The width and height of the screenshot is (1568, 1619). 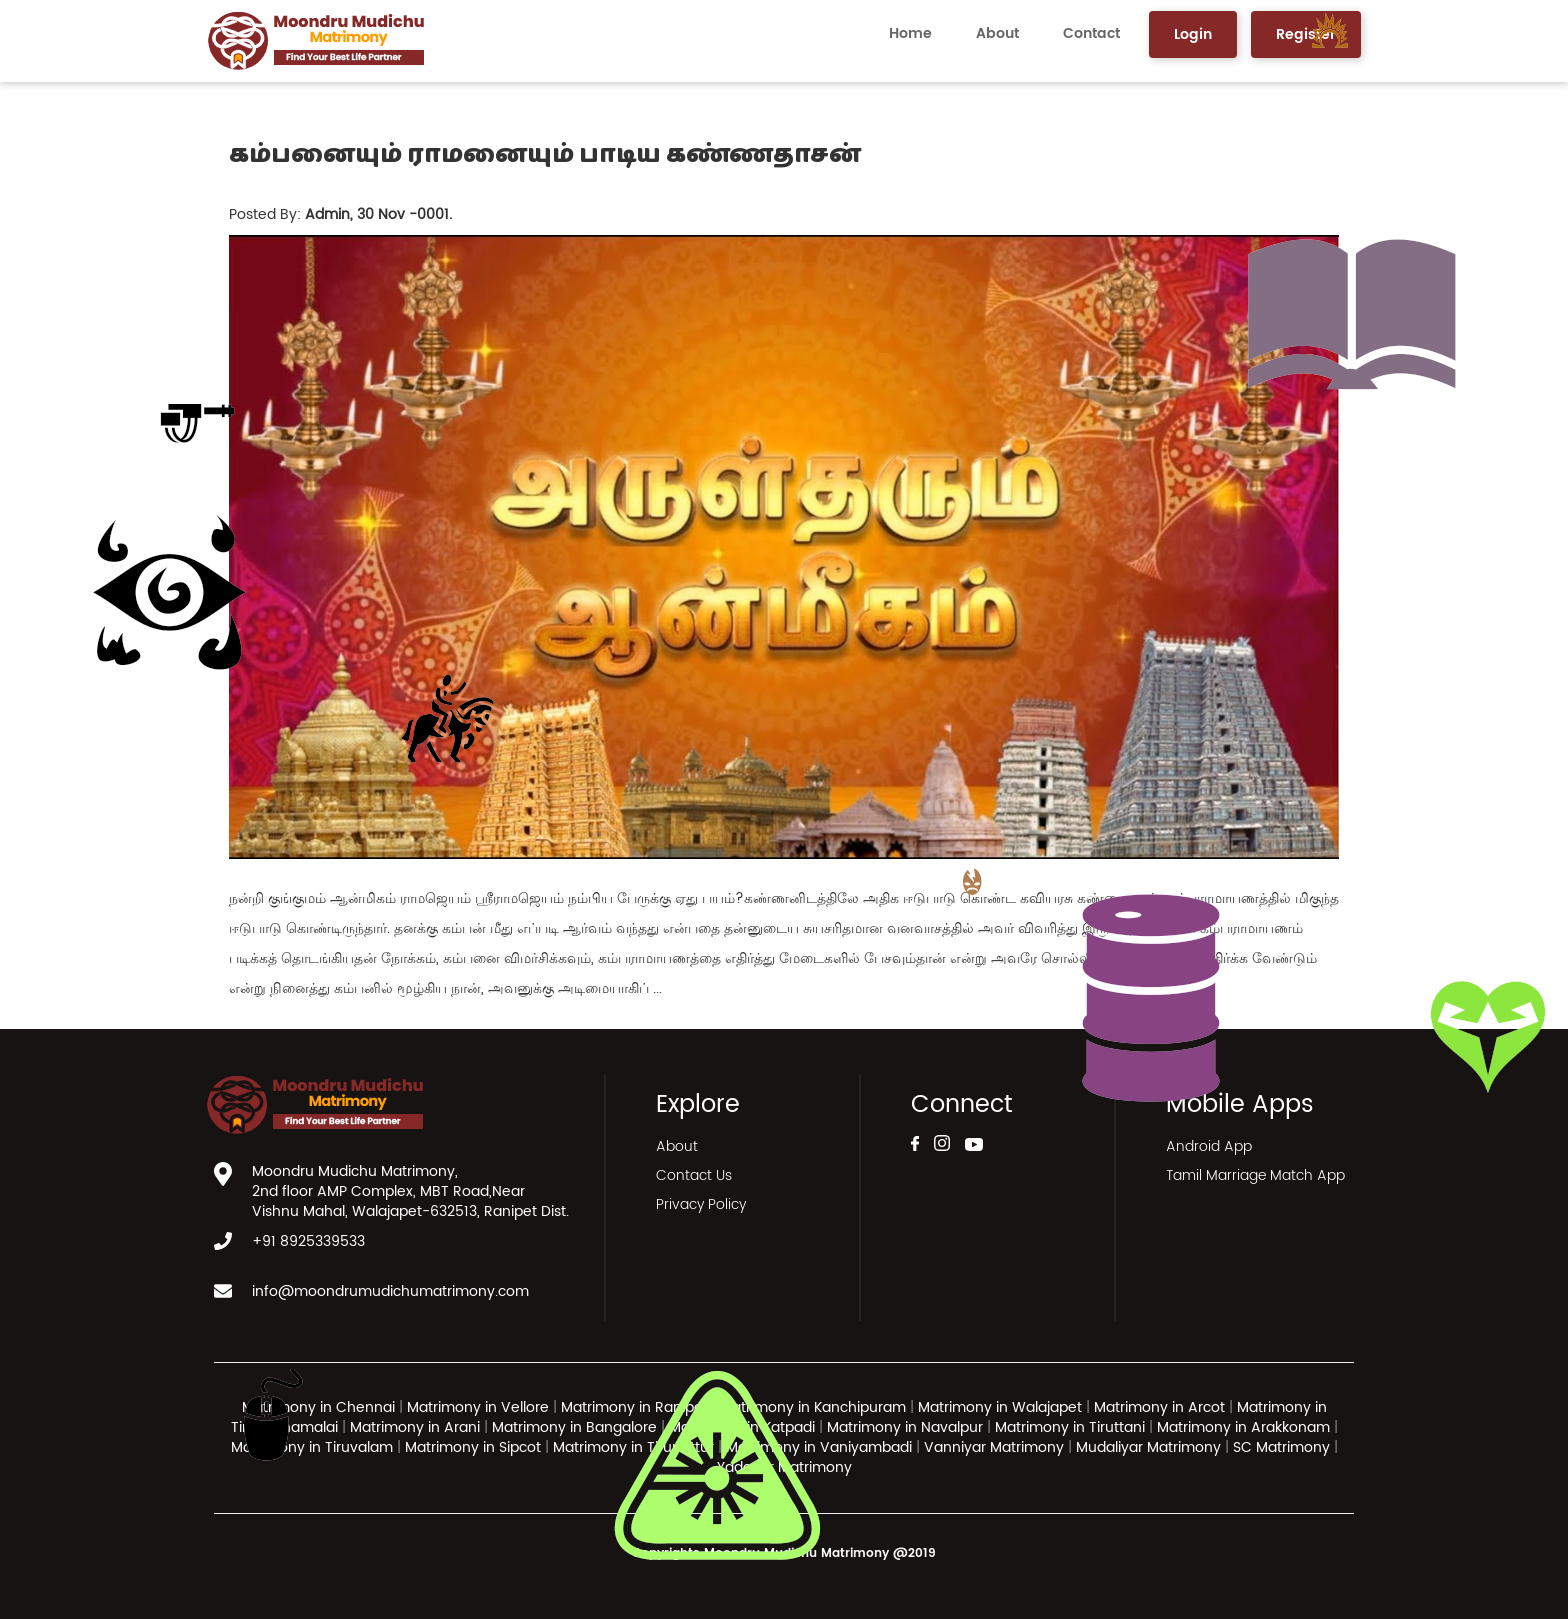 I want to click on activate fire vision or enhanced sight ability, so click(x=169, y=593).